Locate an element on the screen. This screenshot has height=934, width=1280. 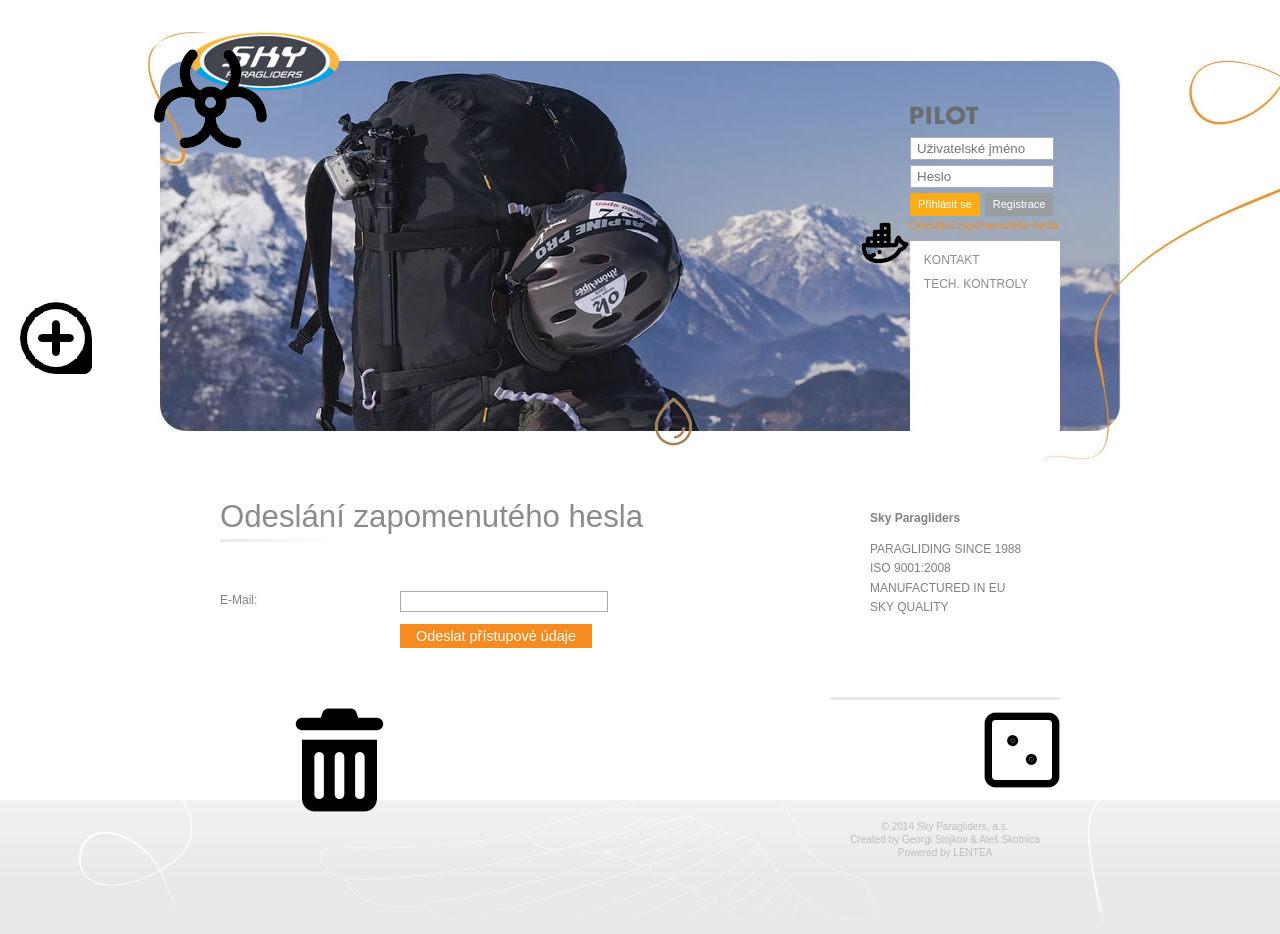
indicates hazardous or dangerous content is located at coordinates (210, 102).